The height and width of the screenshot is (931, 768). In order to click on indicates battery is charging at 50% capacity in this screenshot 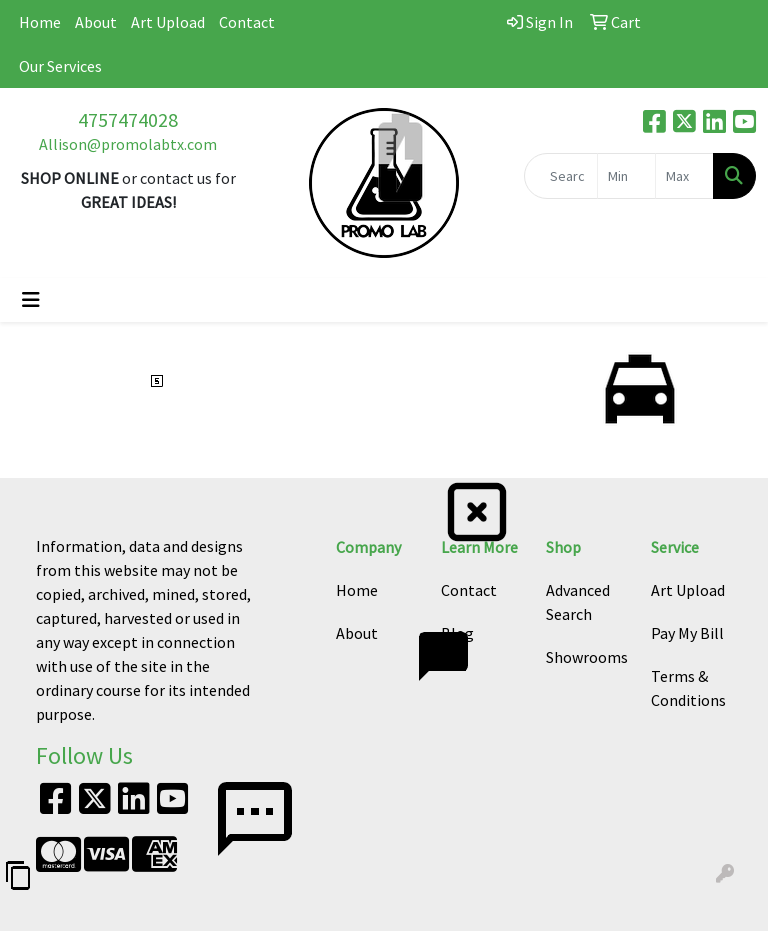, I will do `click(400, 157)`.